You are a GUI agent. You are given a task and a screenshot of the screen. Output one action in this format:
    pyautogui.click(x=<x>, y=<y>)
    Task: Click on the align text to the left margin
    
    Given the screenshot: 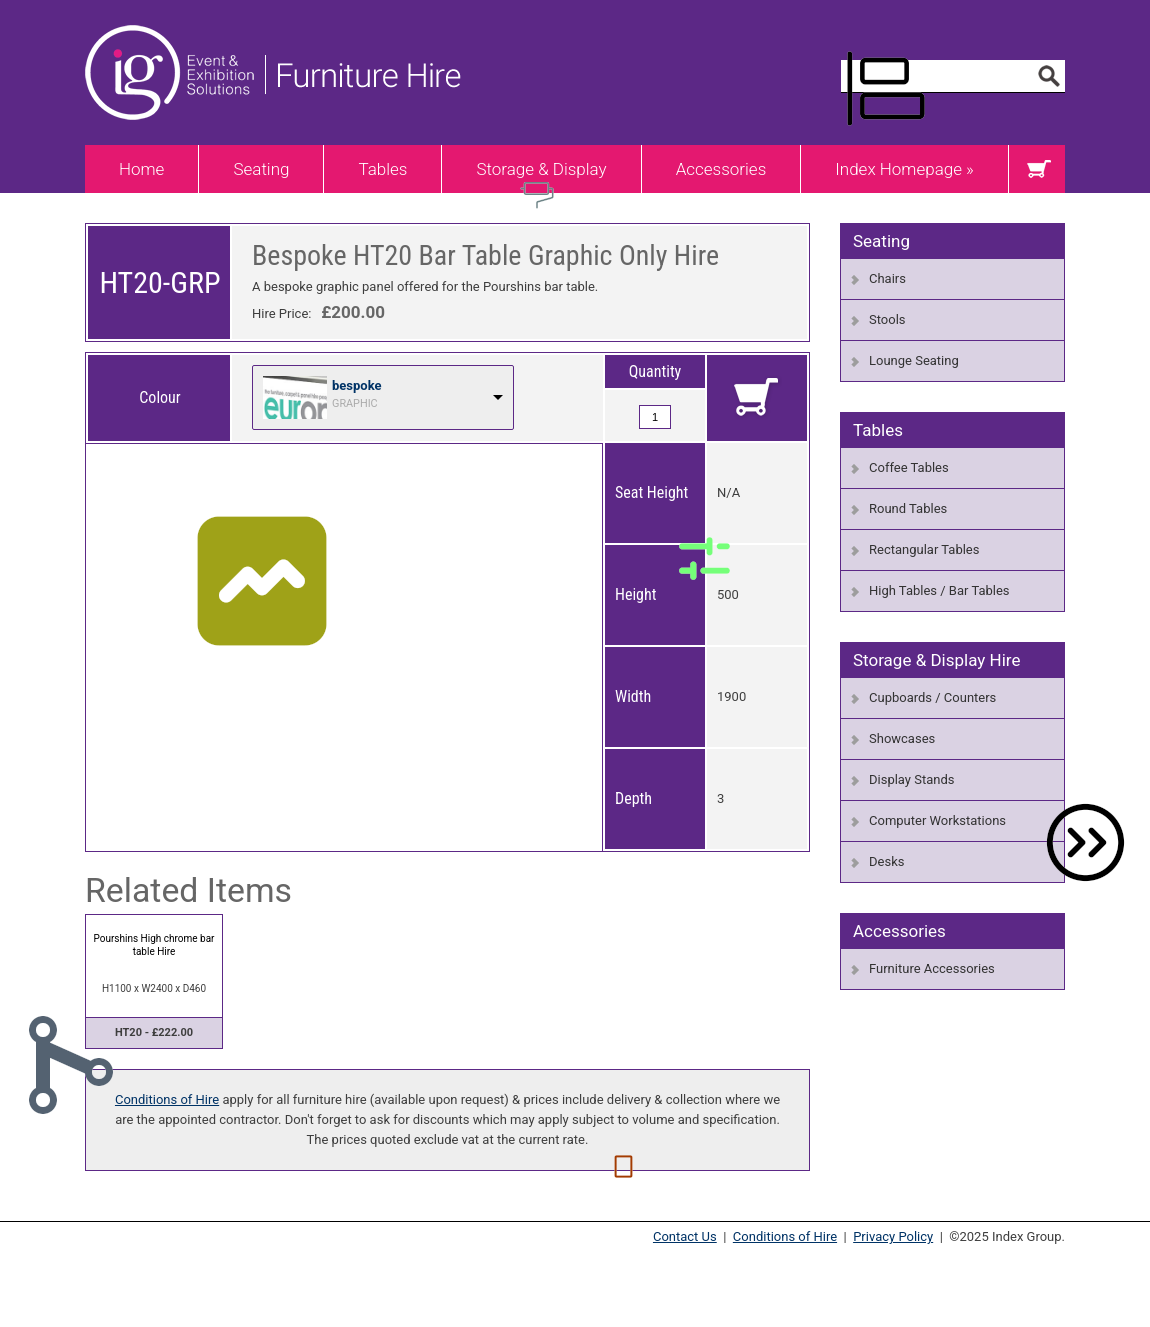 What is the action you would take?
    pyautogui.click(x=884, y=88)
    